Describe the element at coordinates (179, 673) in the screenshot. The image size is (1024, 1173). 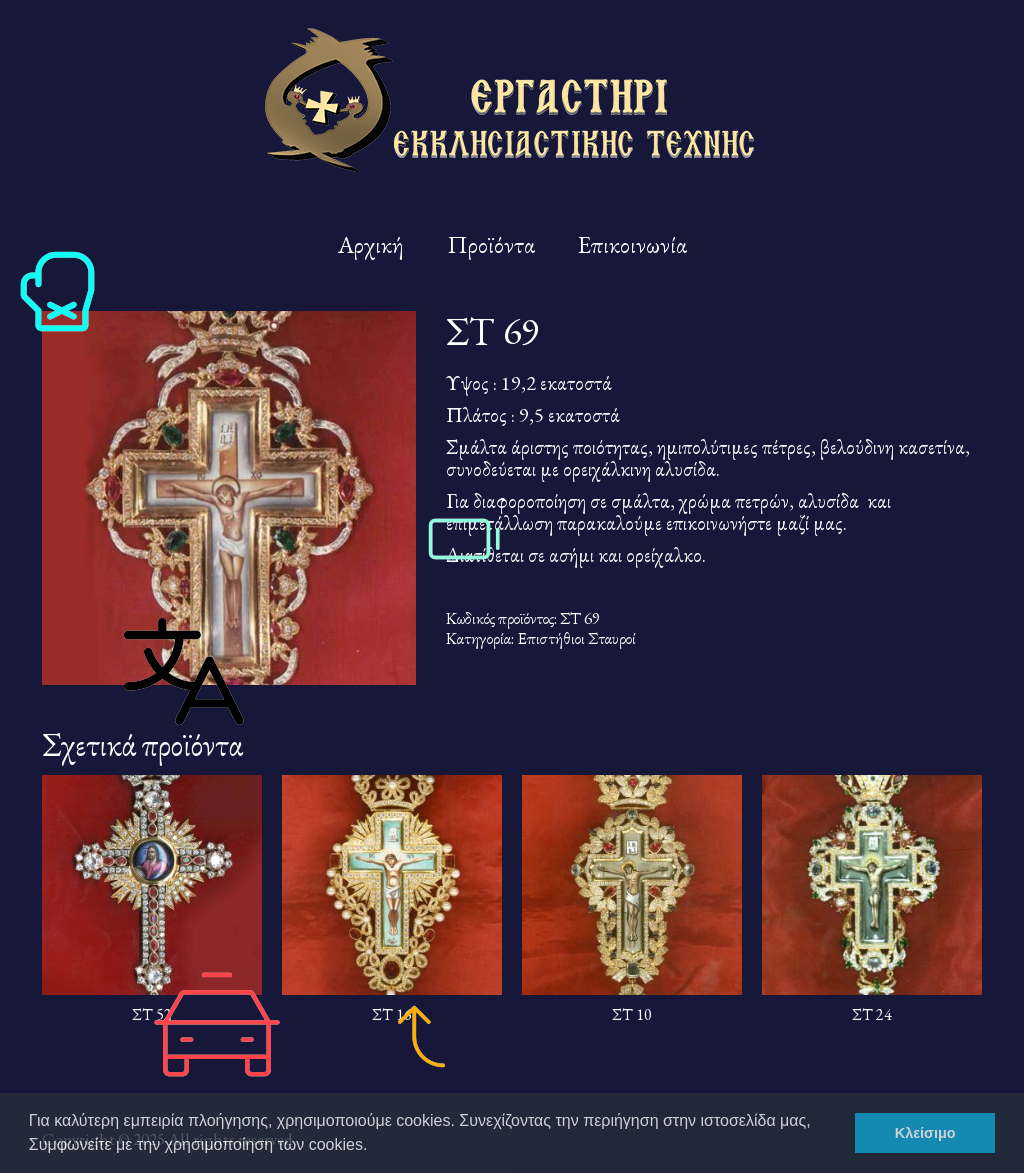
I see `translate text to another language` at that location.